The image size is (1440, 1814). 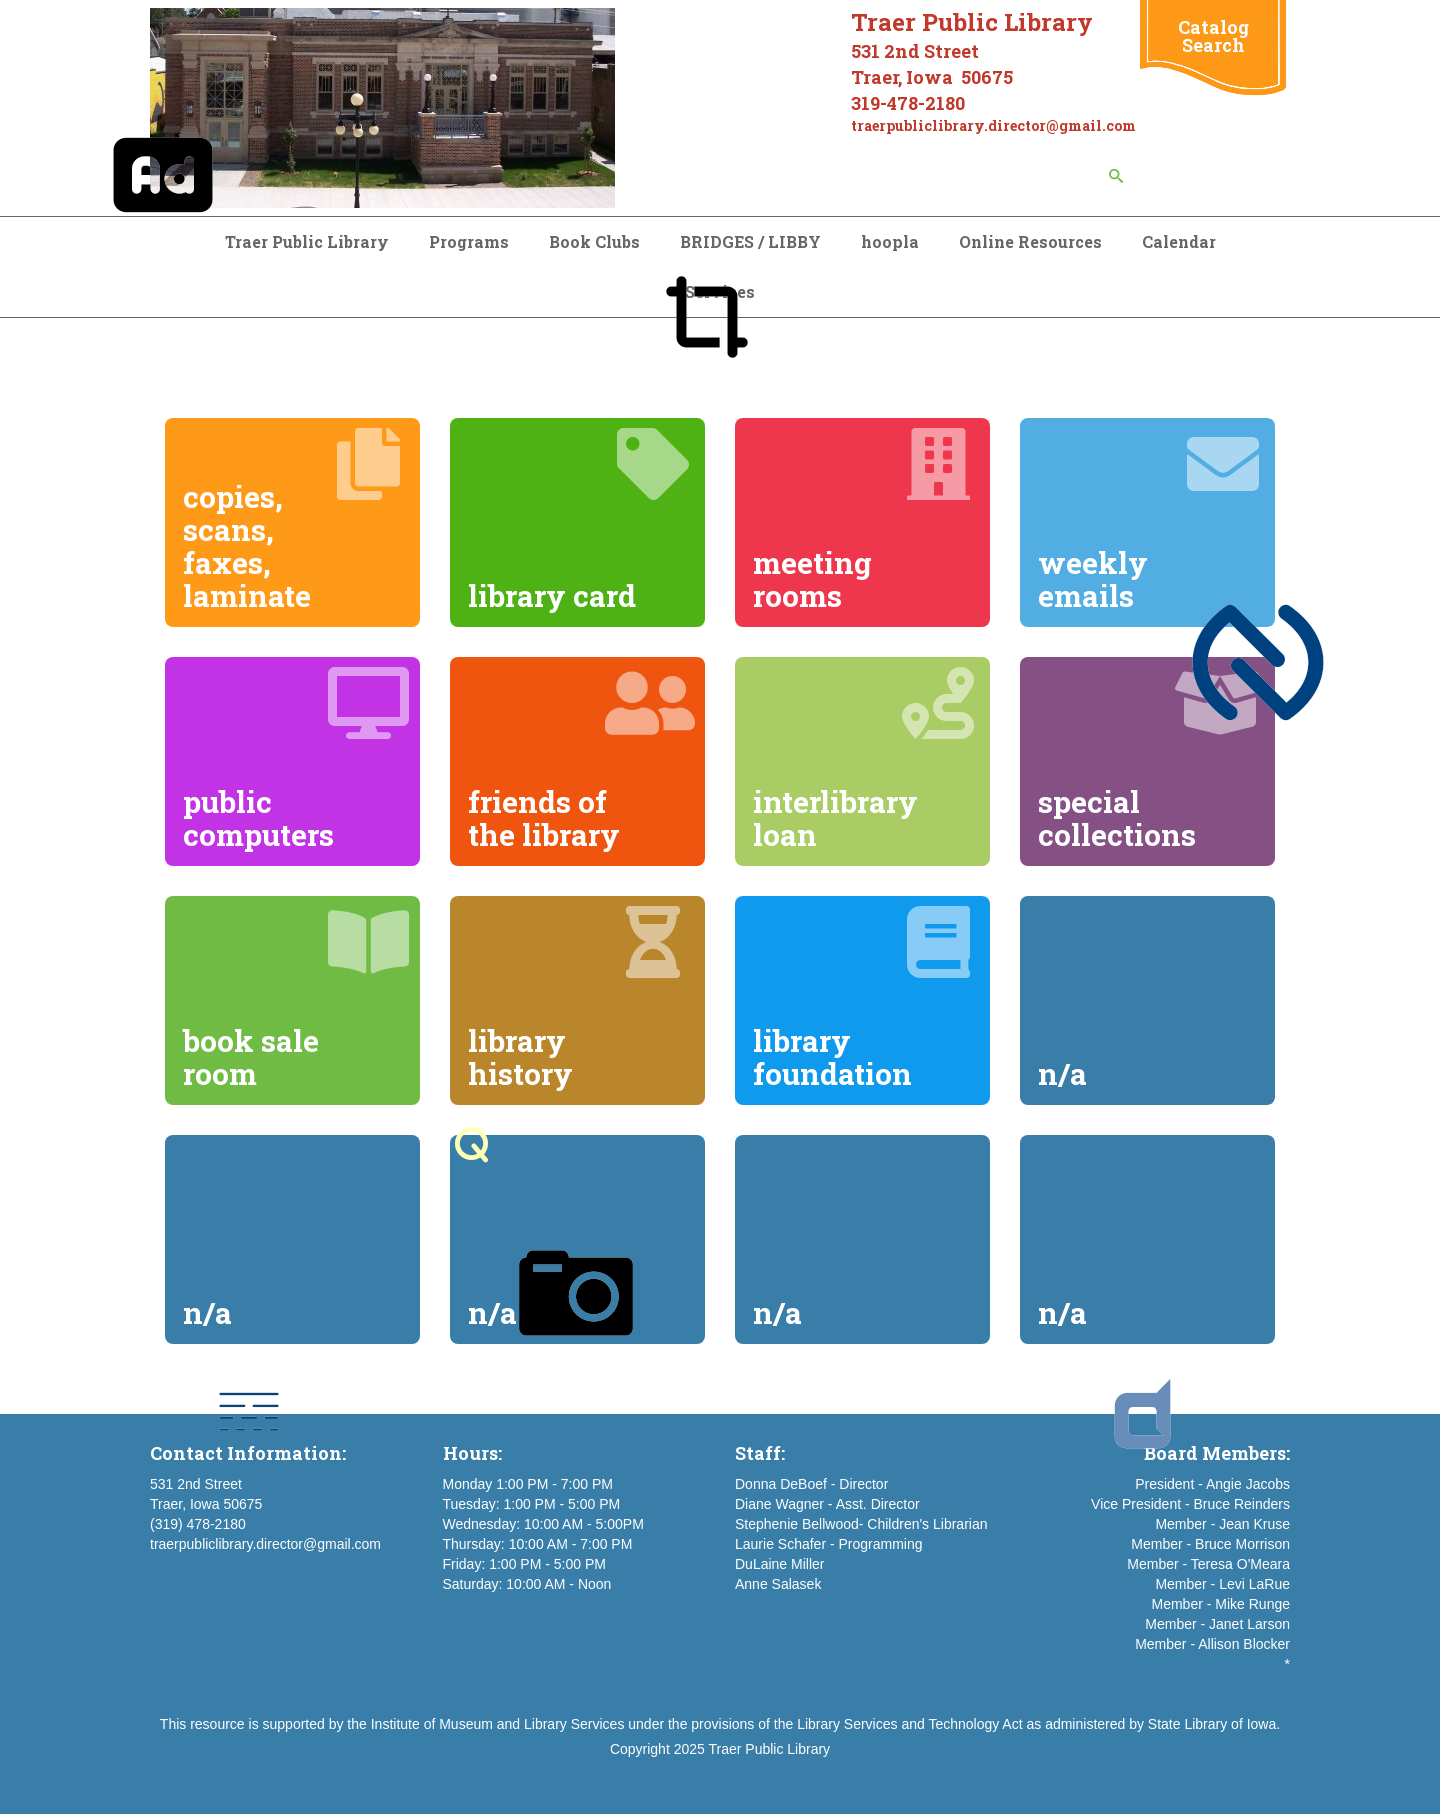 What do you see at coordinates (1142, 1413) in the screenshot?
I see `dashcube brand logo` at bounding box center [1142, 1413].